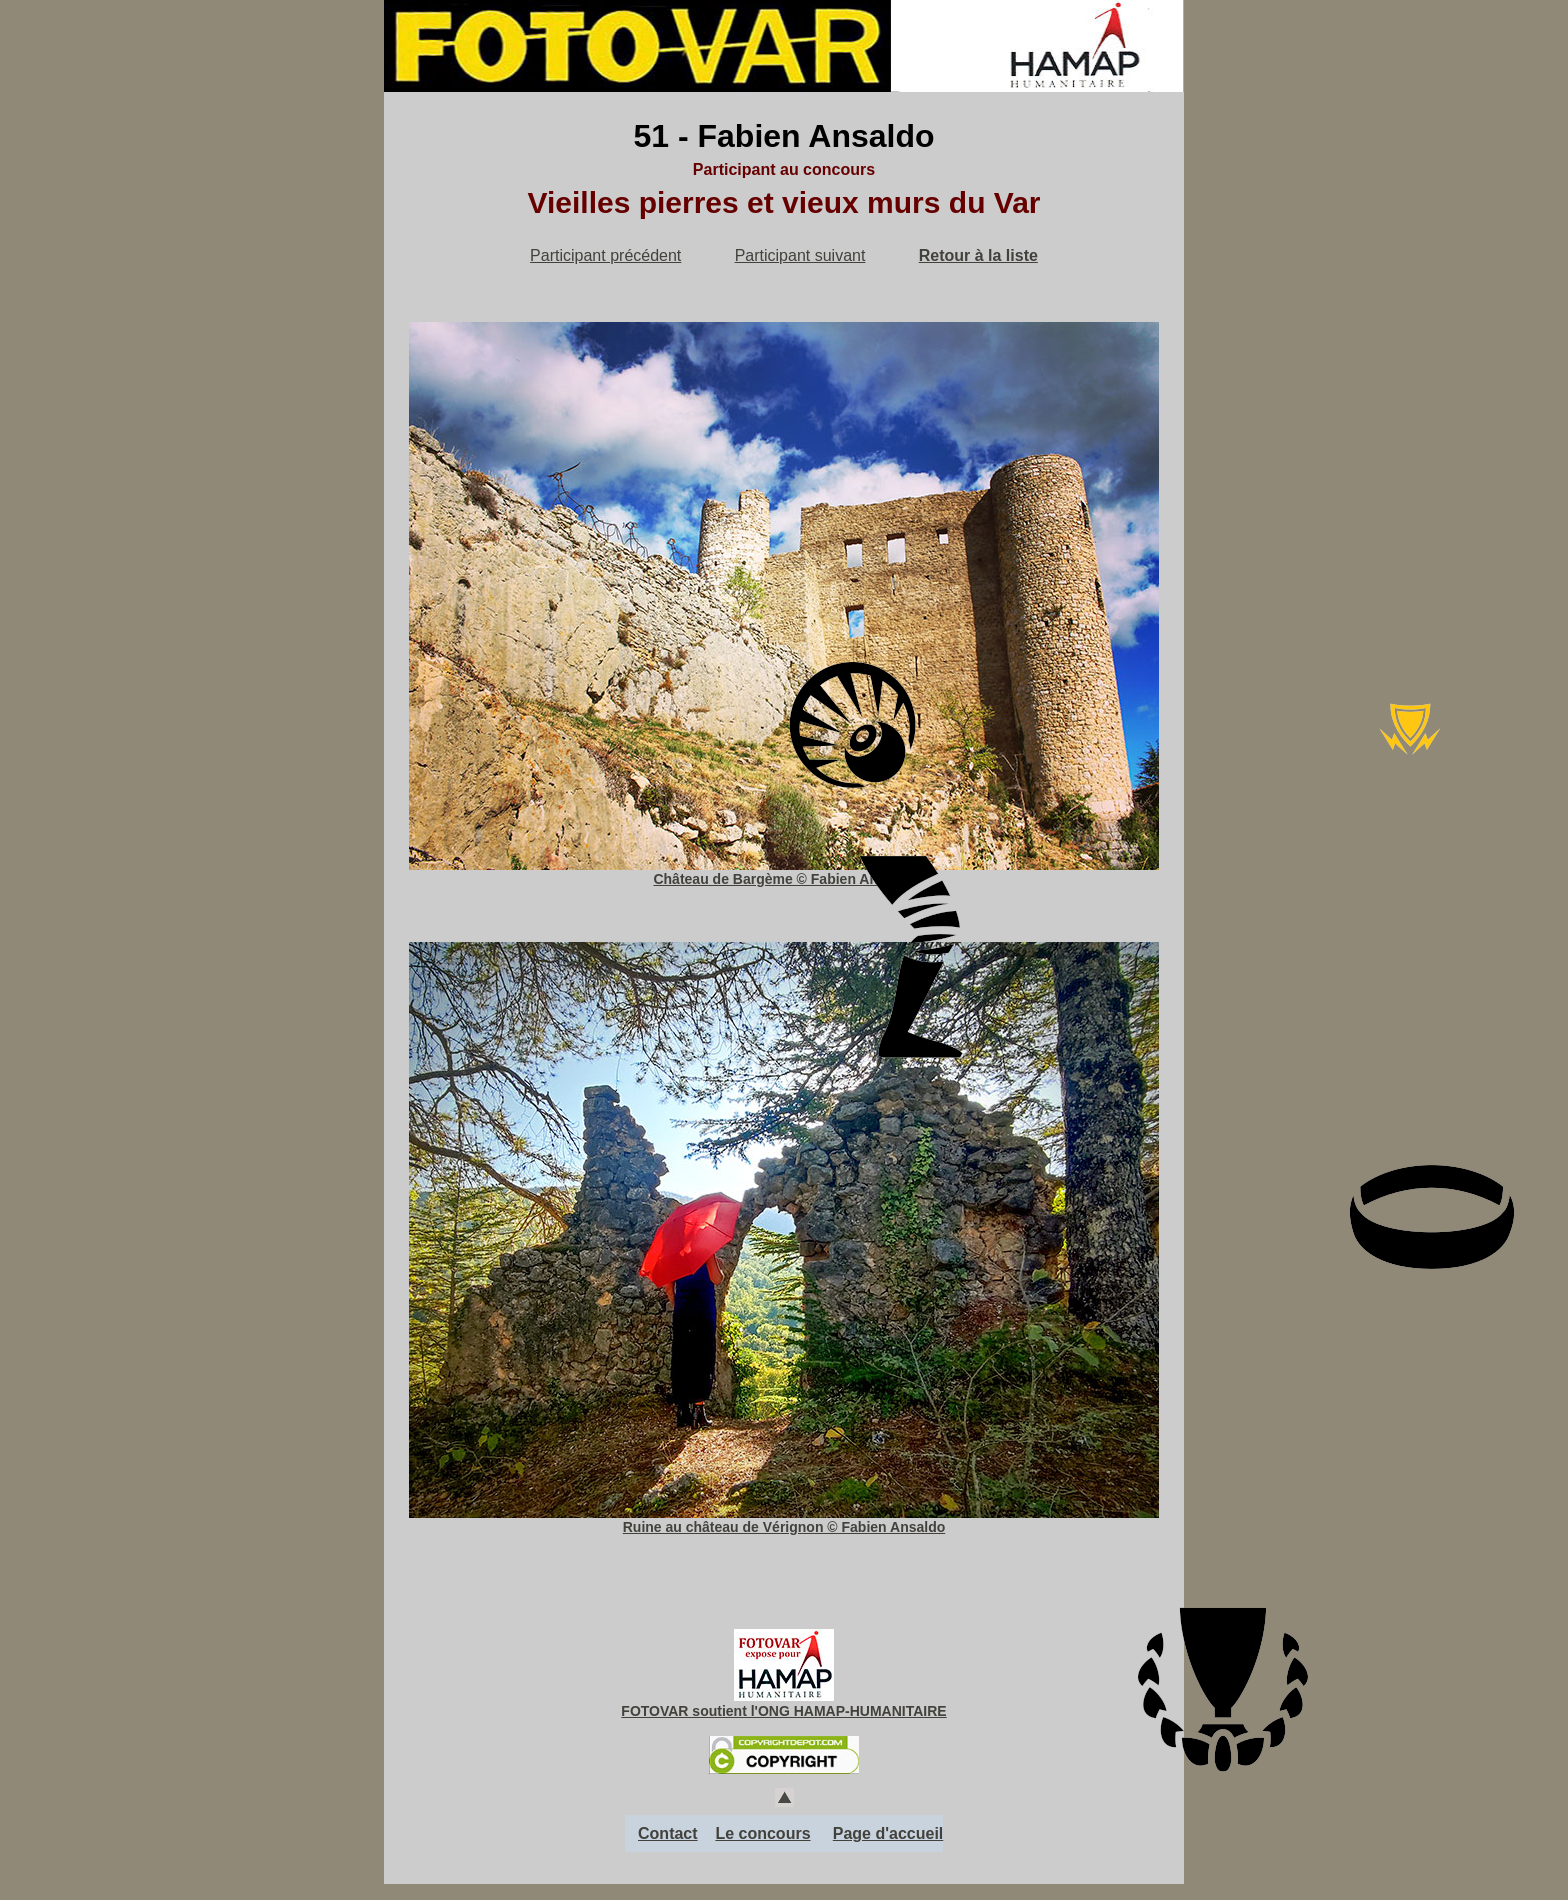  I want to click on activate power shield or energy protection, so click(1410, 727).